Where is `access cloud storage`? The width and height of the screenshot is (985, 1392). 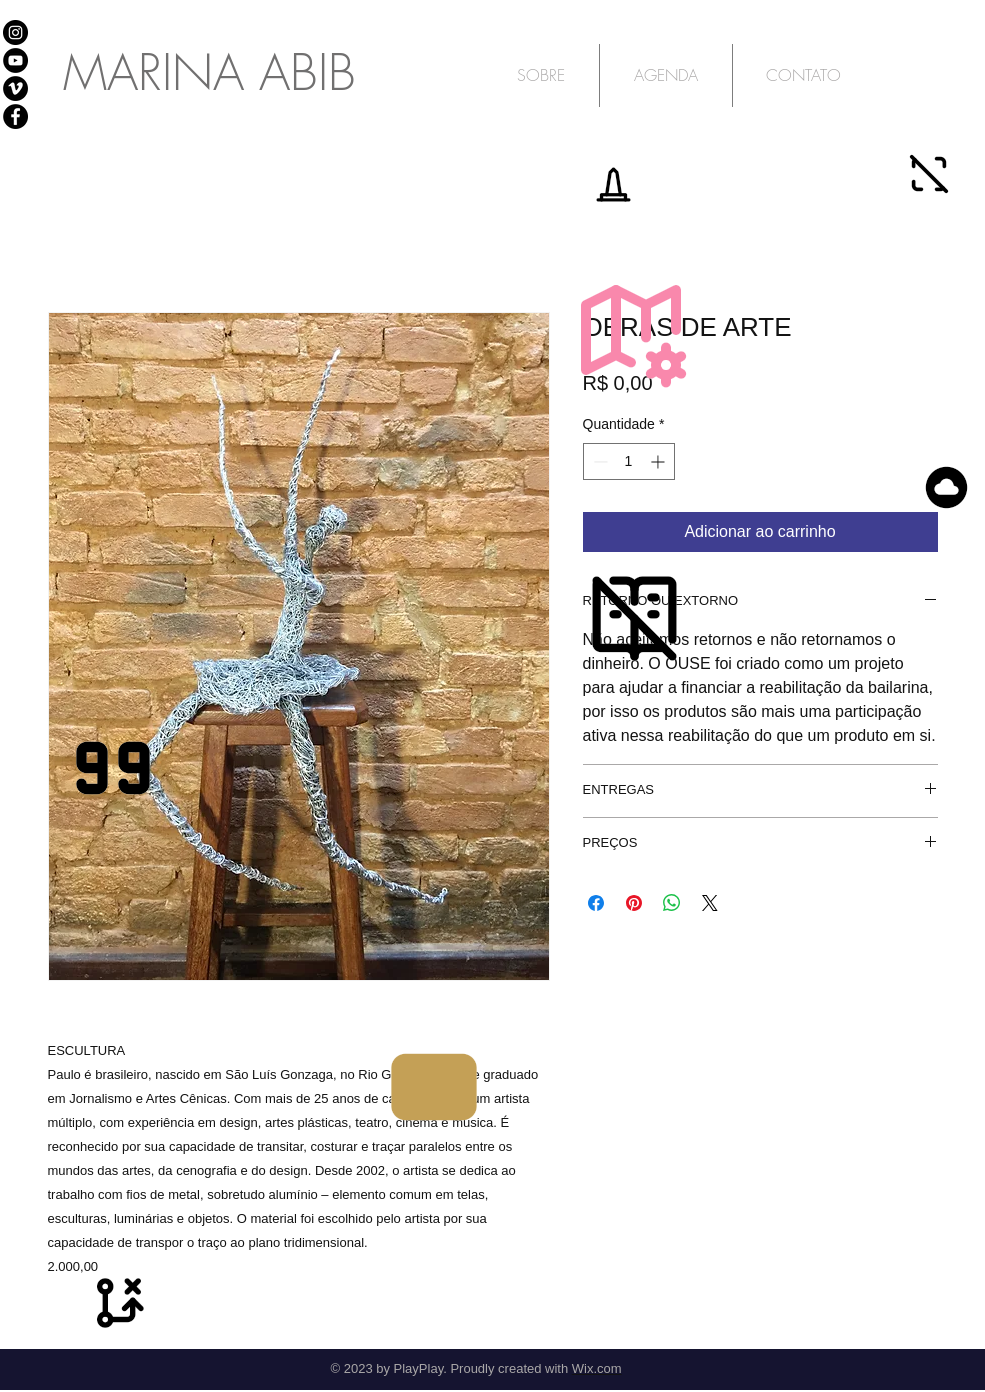
access cloud storage is located at coordinates (946, 487).